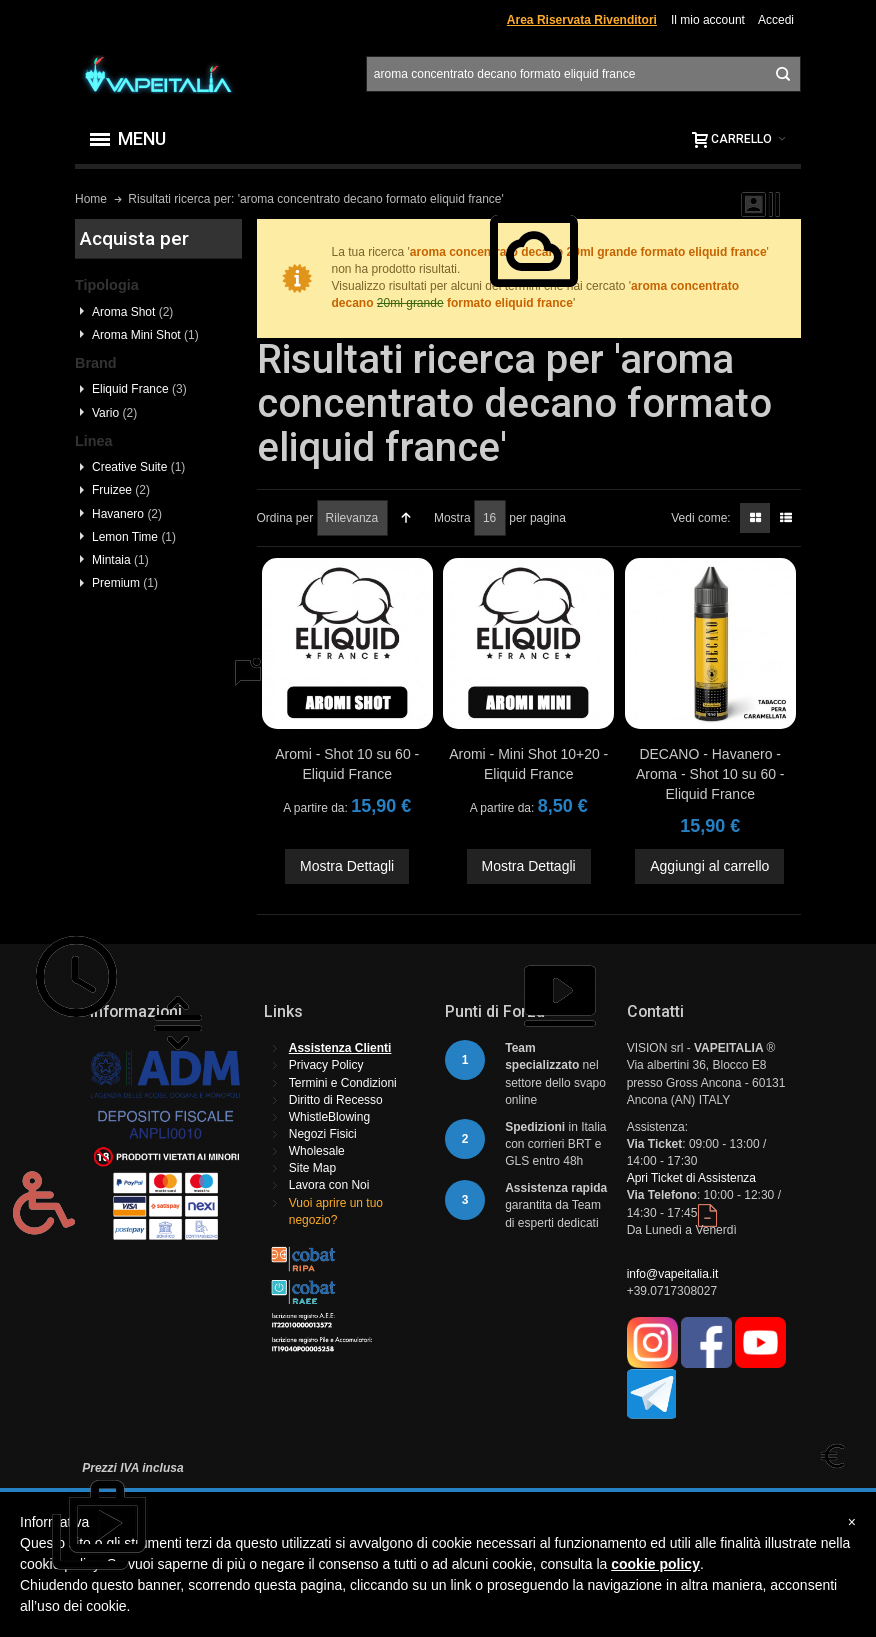 This screenshot has height=1637, width=876. Describe the element at coordinates (99, 1527) in the screenshot. I see `view purchased media or content` at that location.